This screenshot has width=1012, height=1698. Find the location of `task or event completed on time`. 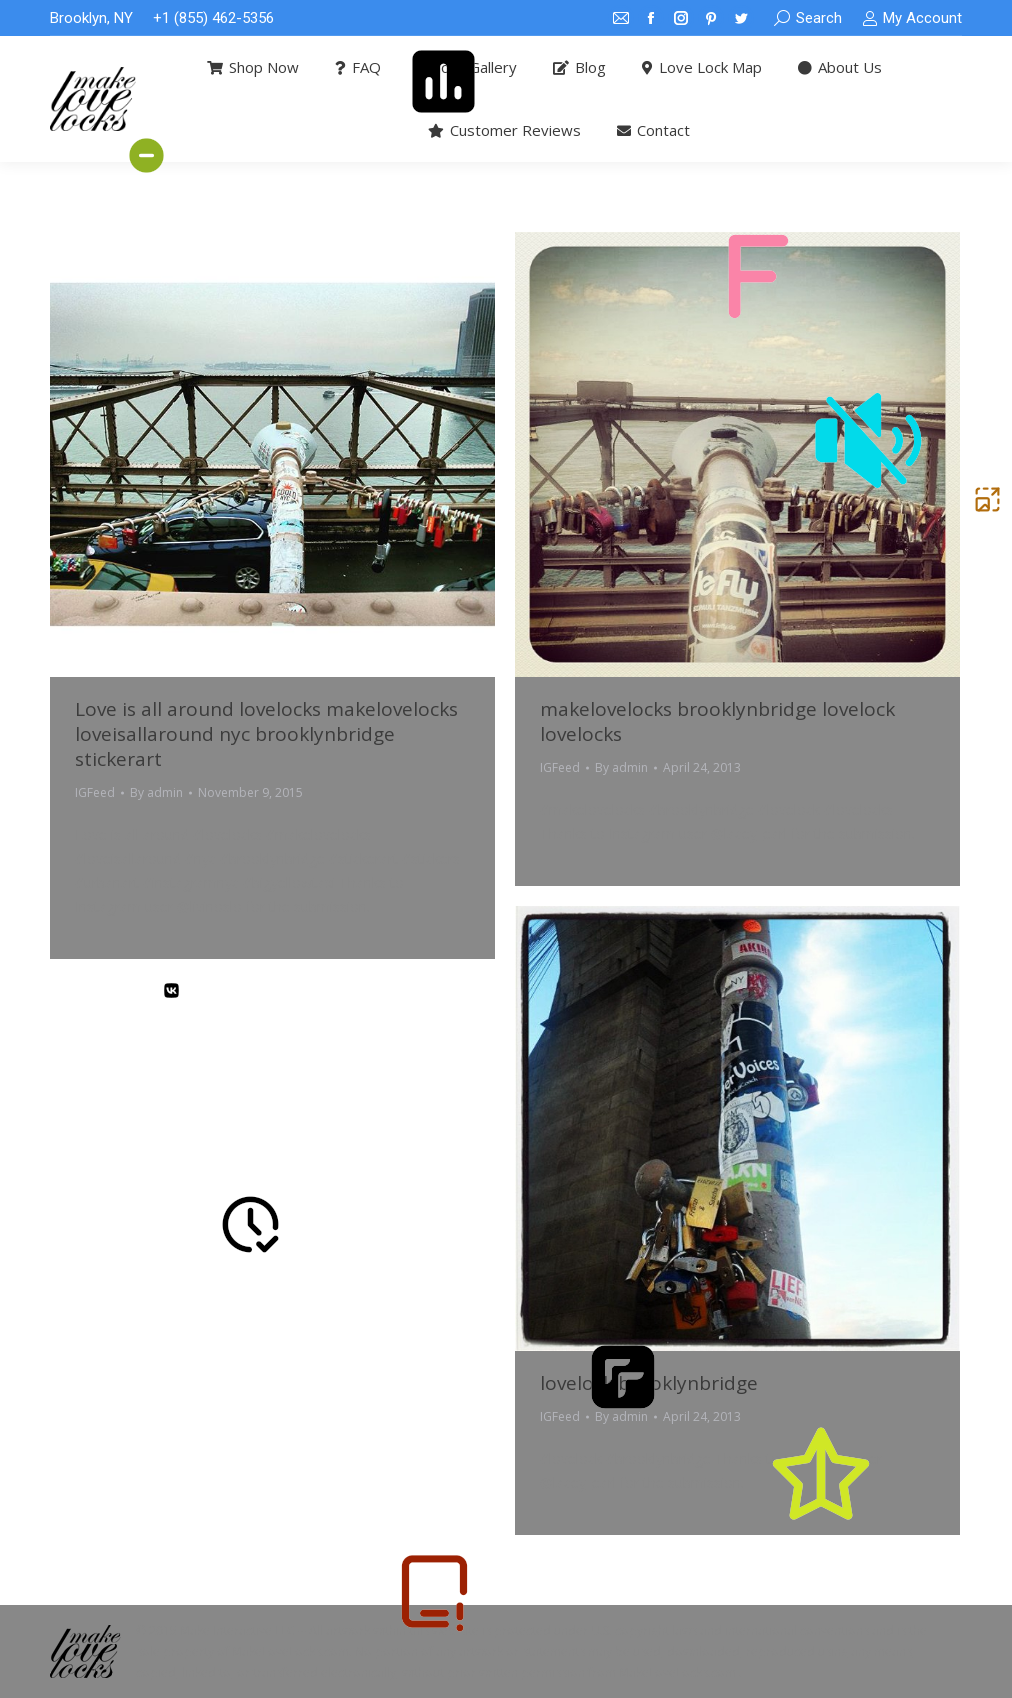

task or event completed on time is located at coordinates (250, 1224).